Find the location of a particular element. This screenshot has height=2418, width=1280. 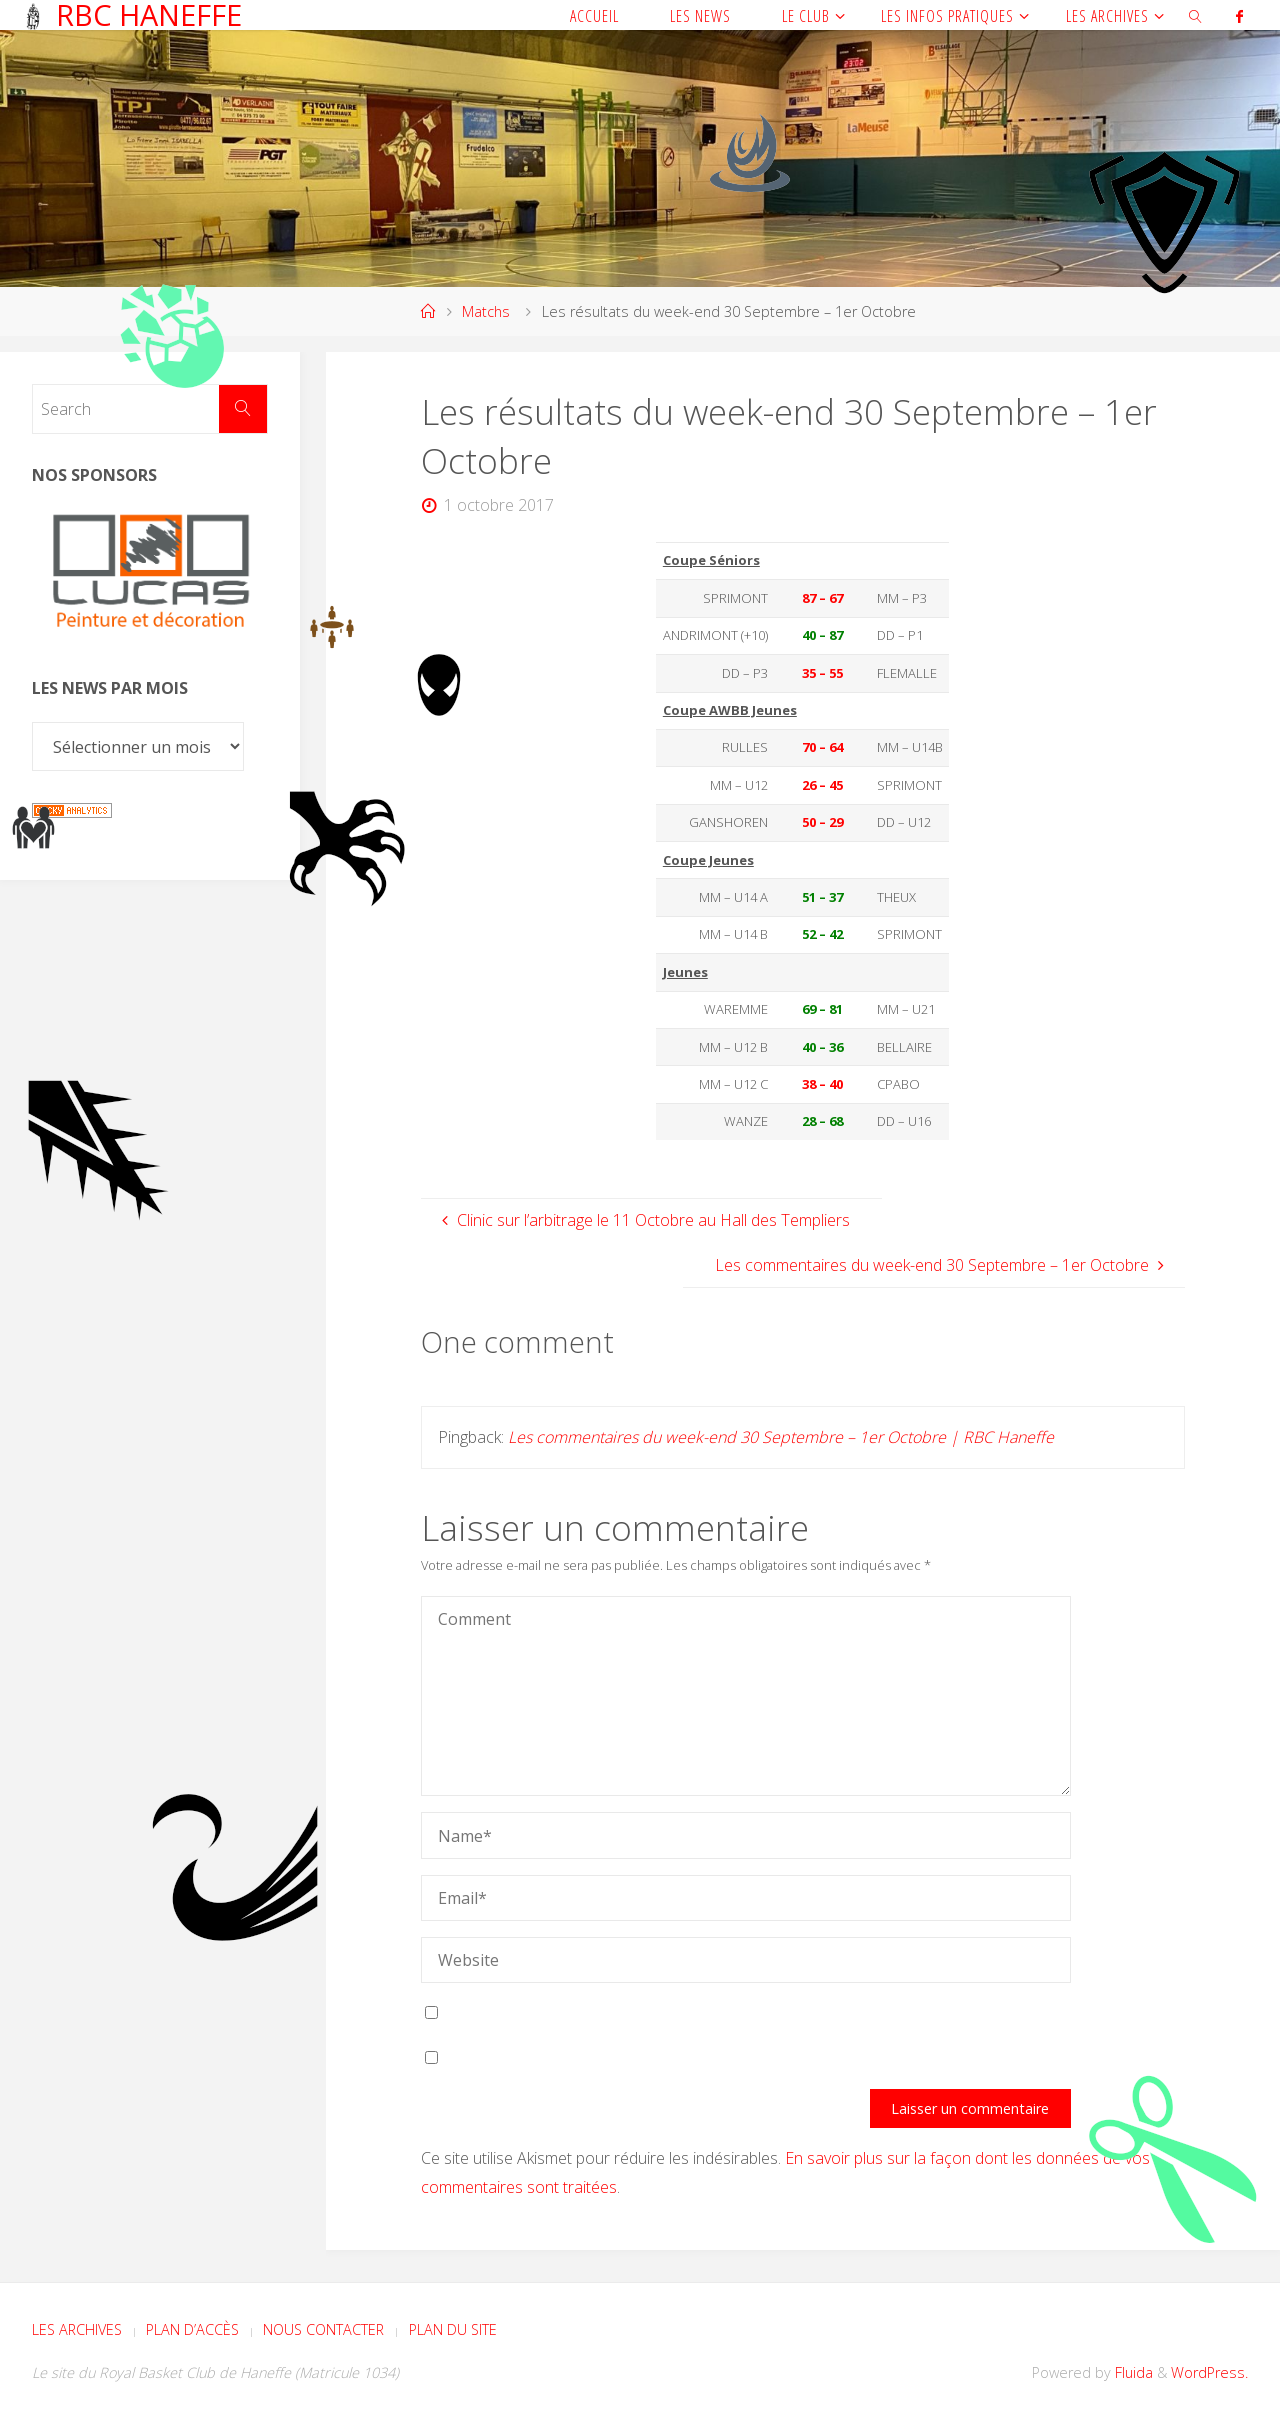

indicates a fire hazard or danger zone is located at coordinates (750, 152).